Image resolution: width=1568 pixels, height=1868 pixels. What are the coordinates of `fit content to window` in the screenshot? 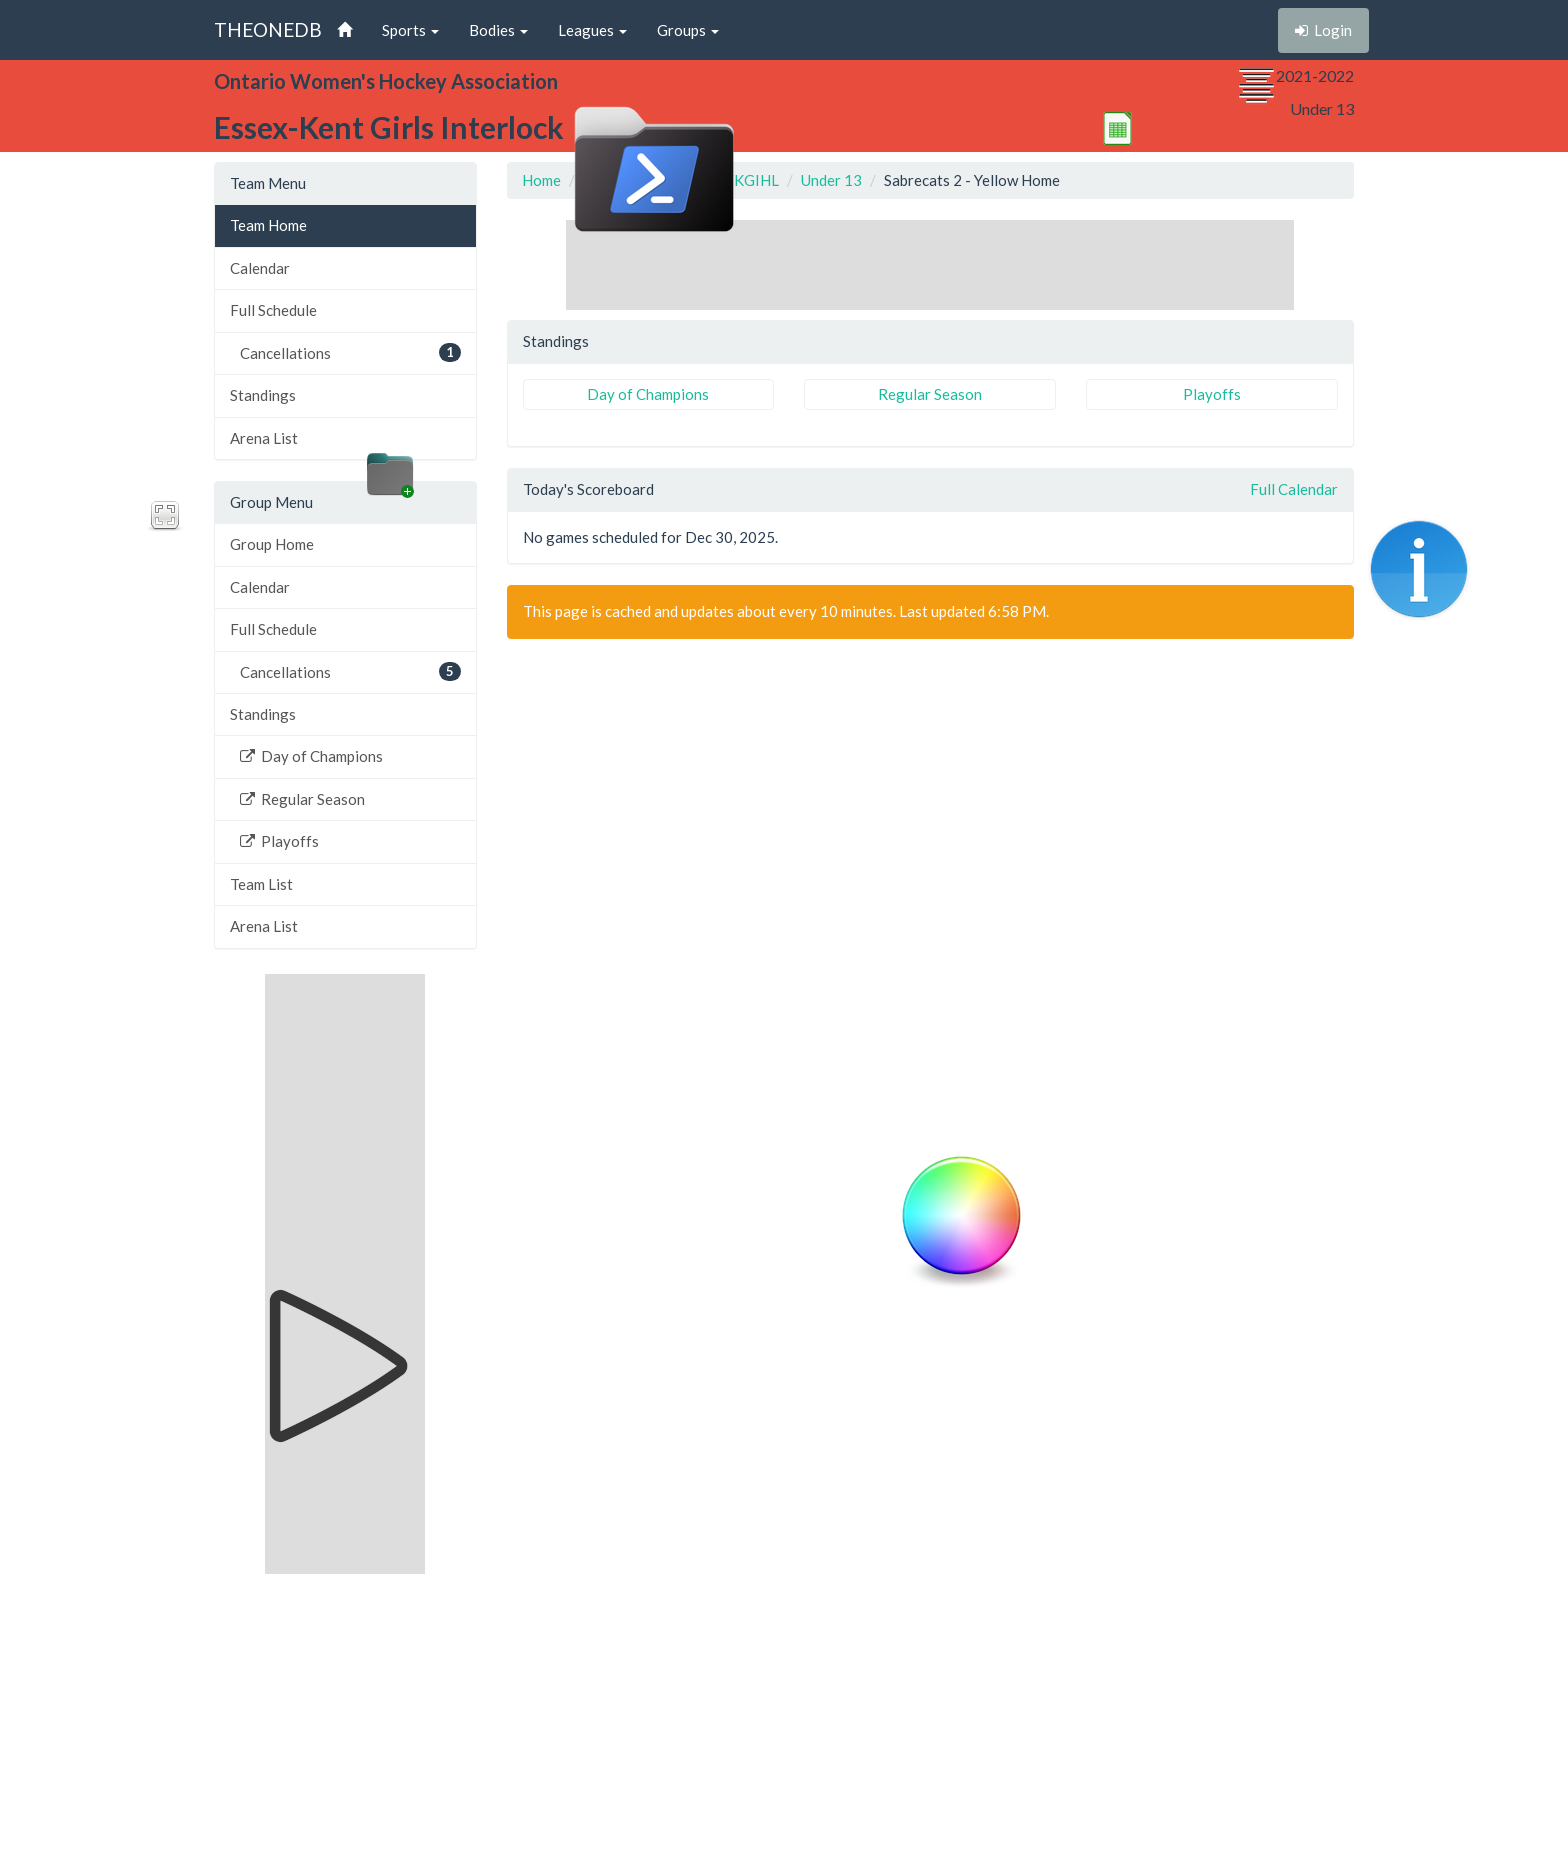 It's located at (165, 514).